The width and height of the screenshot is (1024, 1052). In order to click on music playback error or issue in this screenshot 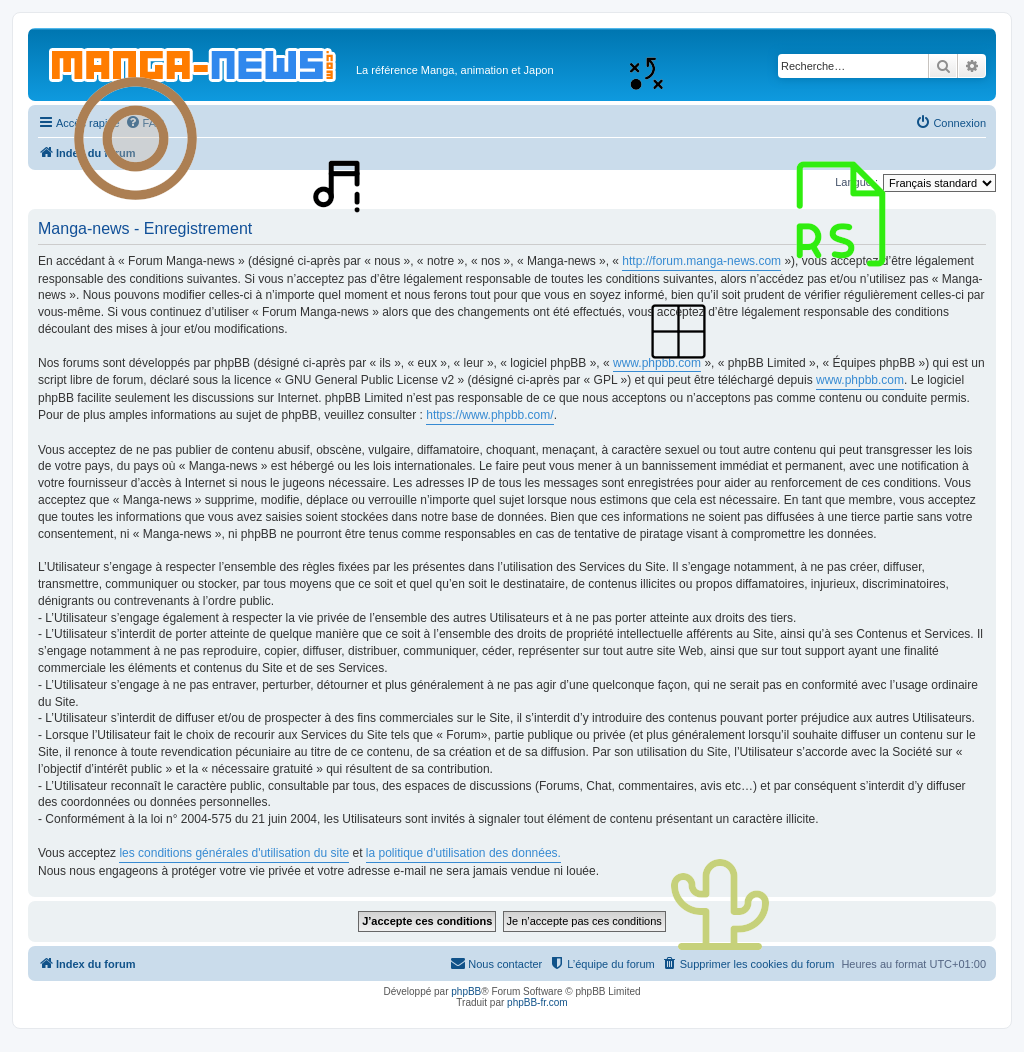, I will do `click(339, 184)`.